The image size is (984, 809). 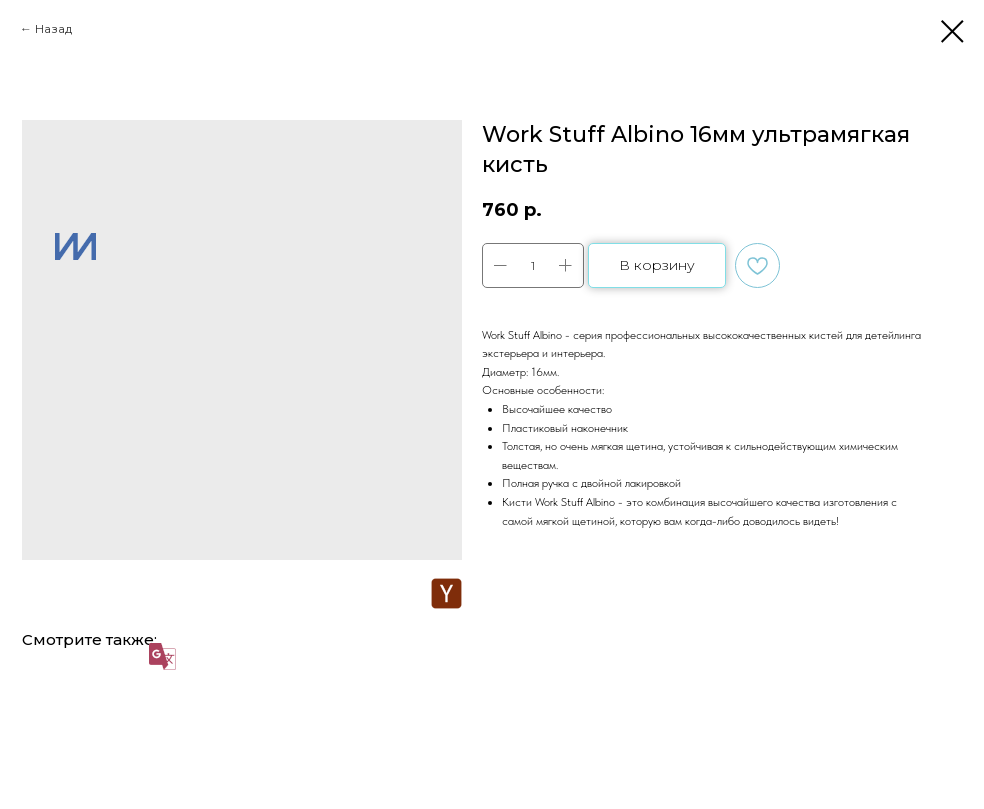 I want to click on open google translate, so click(x=162, y=656).